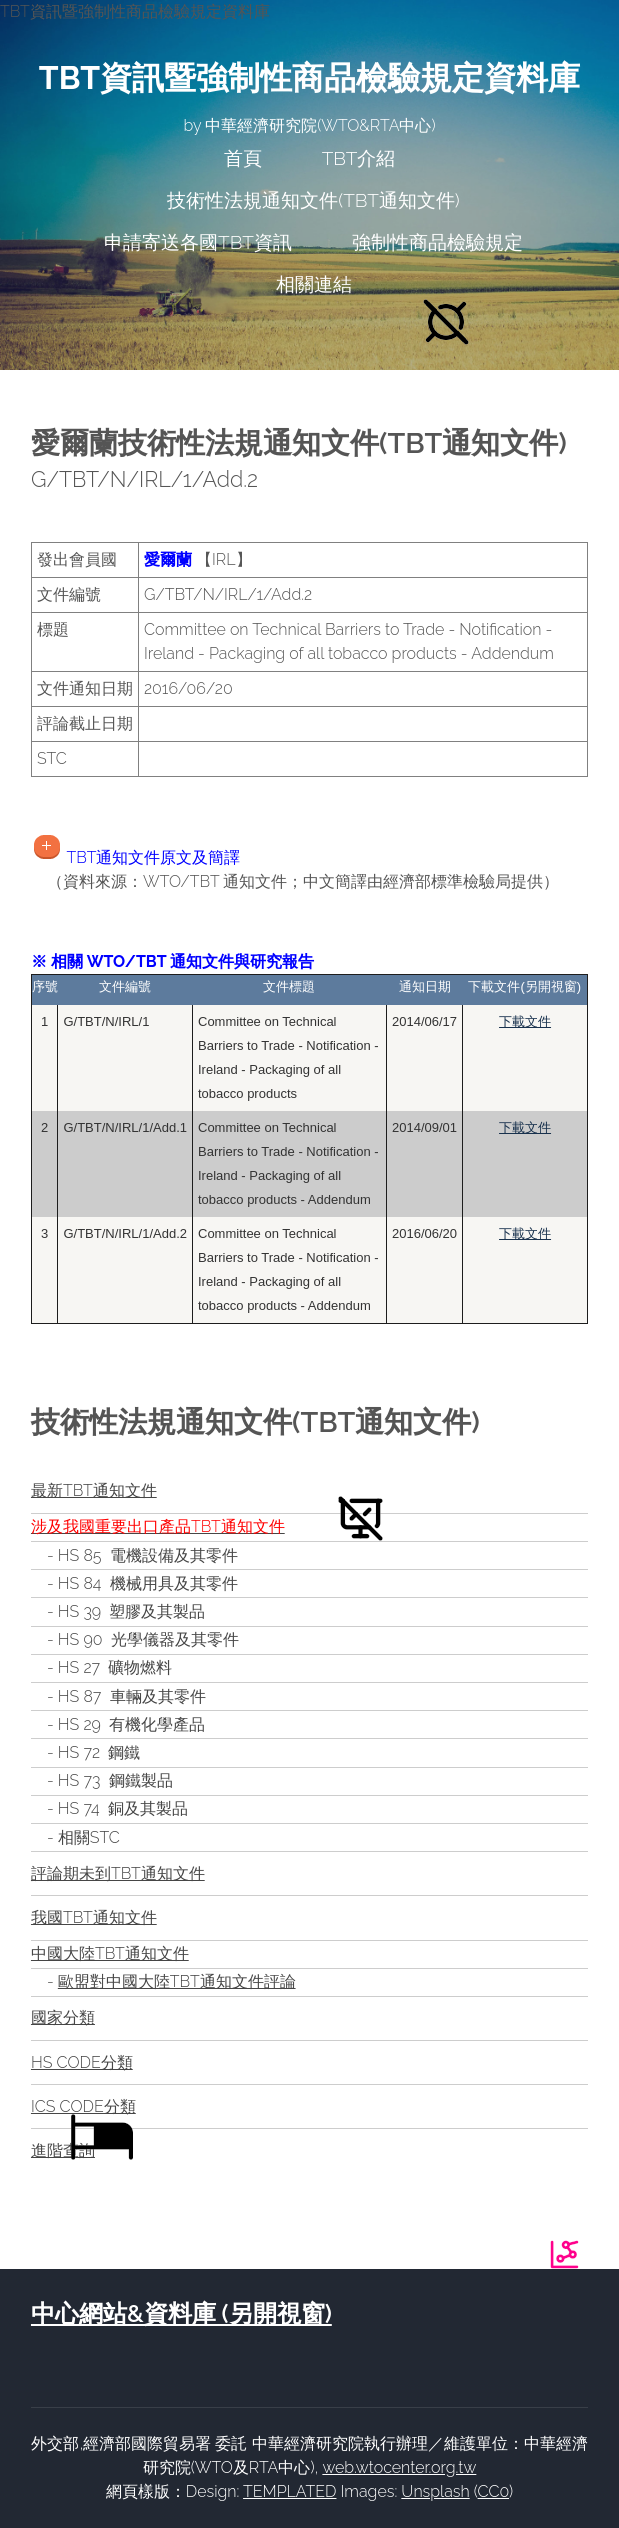 This screenshot has width=619, height=2528. What do you see at coordinates (446, 322) in the screenshot?
I see `disable currency or payment features` at bounding box center [446, 322].